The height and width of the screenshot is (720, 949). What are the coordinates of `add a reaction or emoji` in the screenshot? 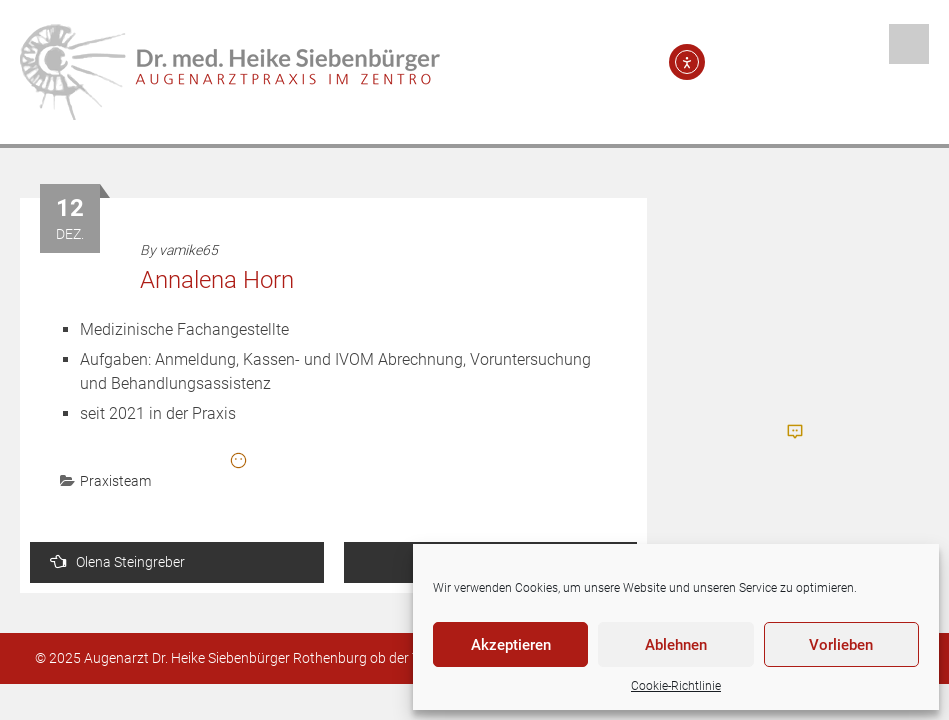 It's located at (238, 460).